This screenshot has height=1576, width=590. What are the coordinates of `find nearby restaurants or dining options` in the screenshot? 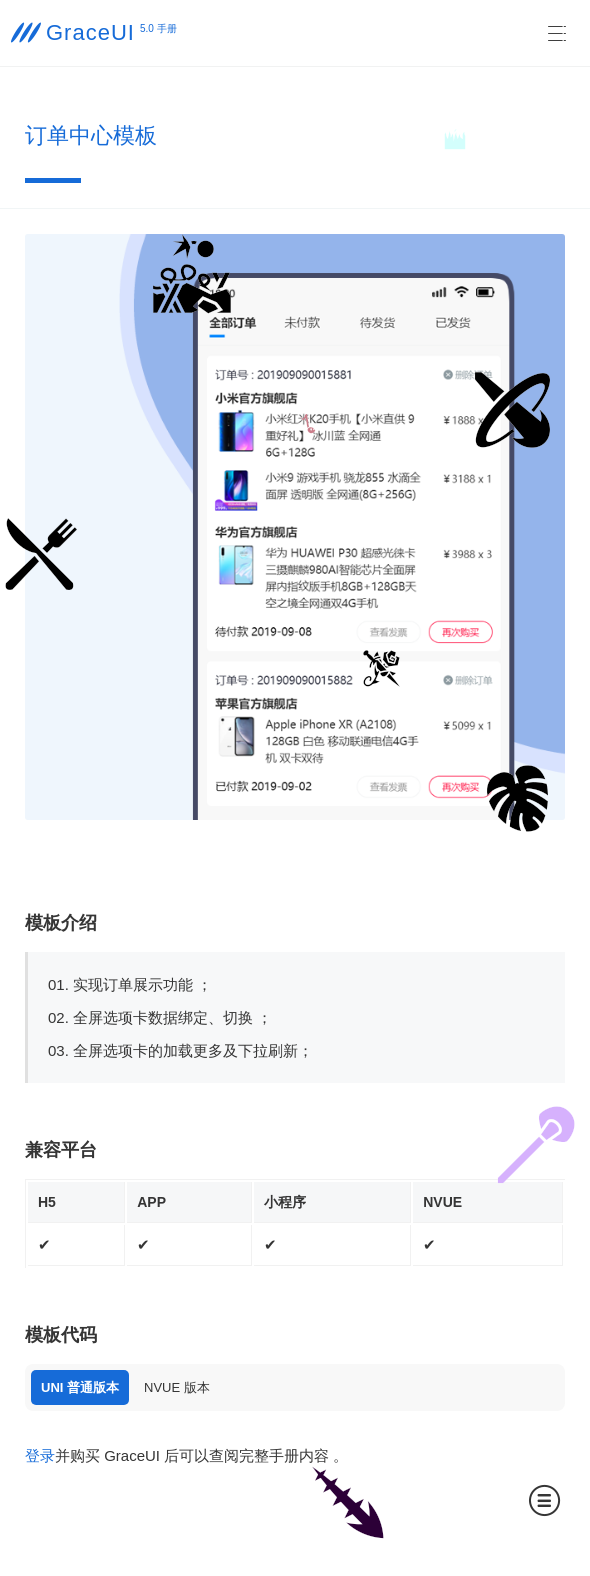 It's located at (41, 553).